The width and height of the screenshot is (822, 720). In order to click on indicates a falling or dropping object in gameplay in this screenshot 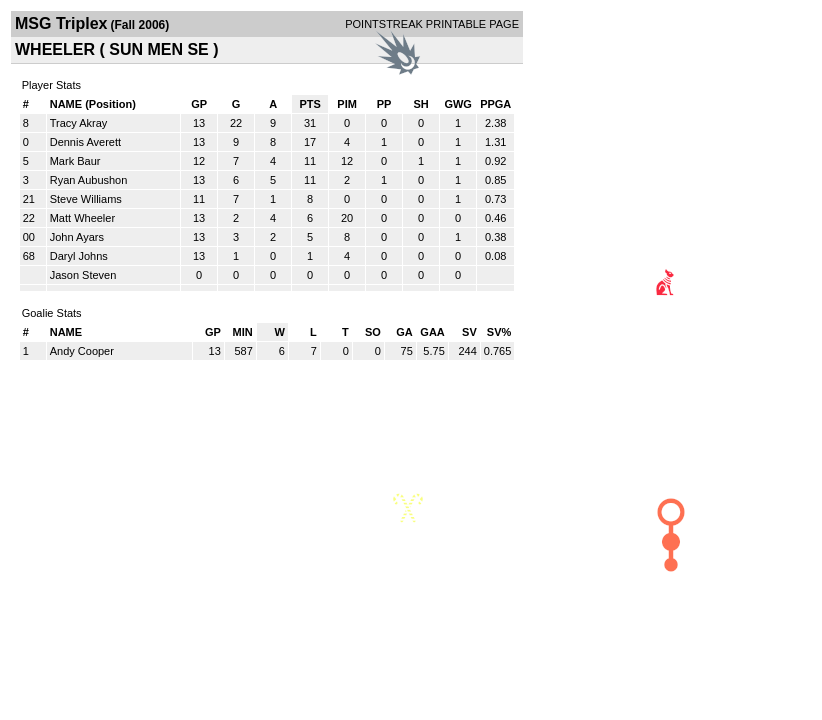, I will do `click(397, 52)`.